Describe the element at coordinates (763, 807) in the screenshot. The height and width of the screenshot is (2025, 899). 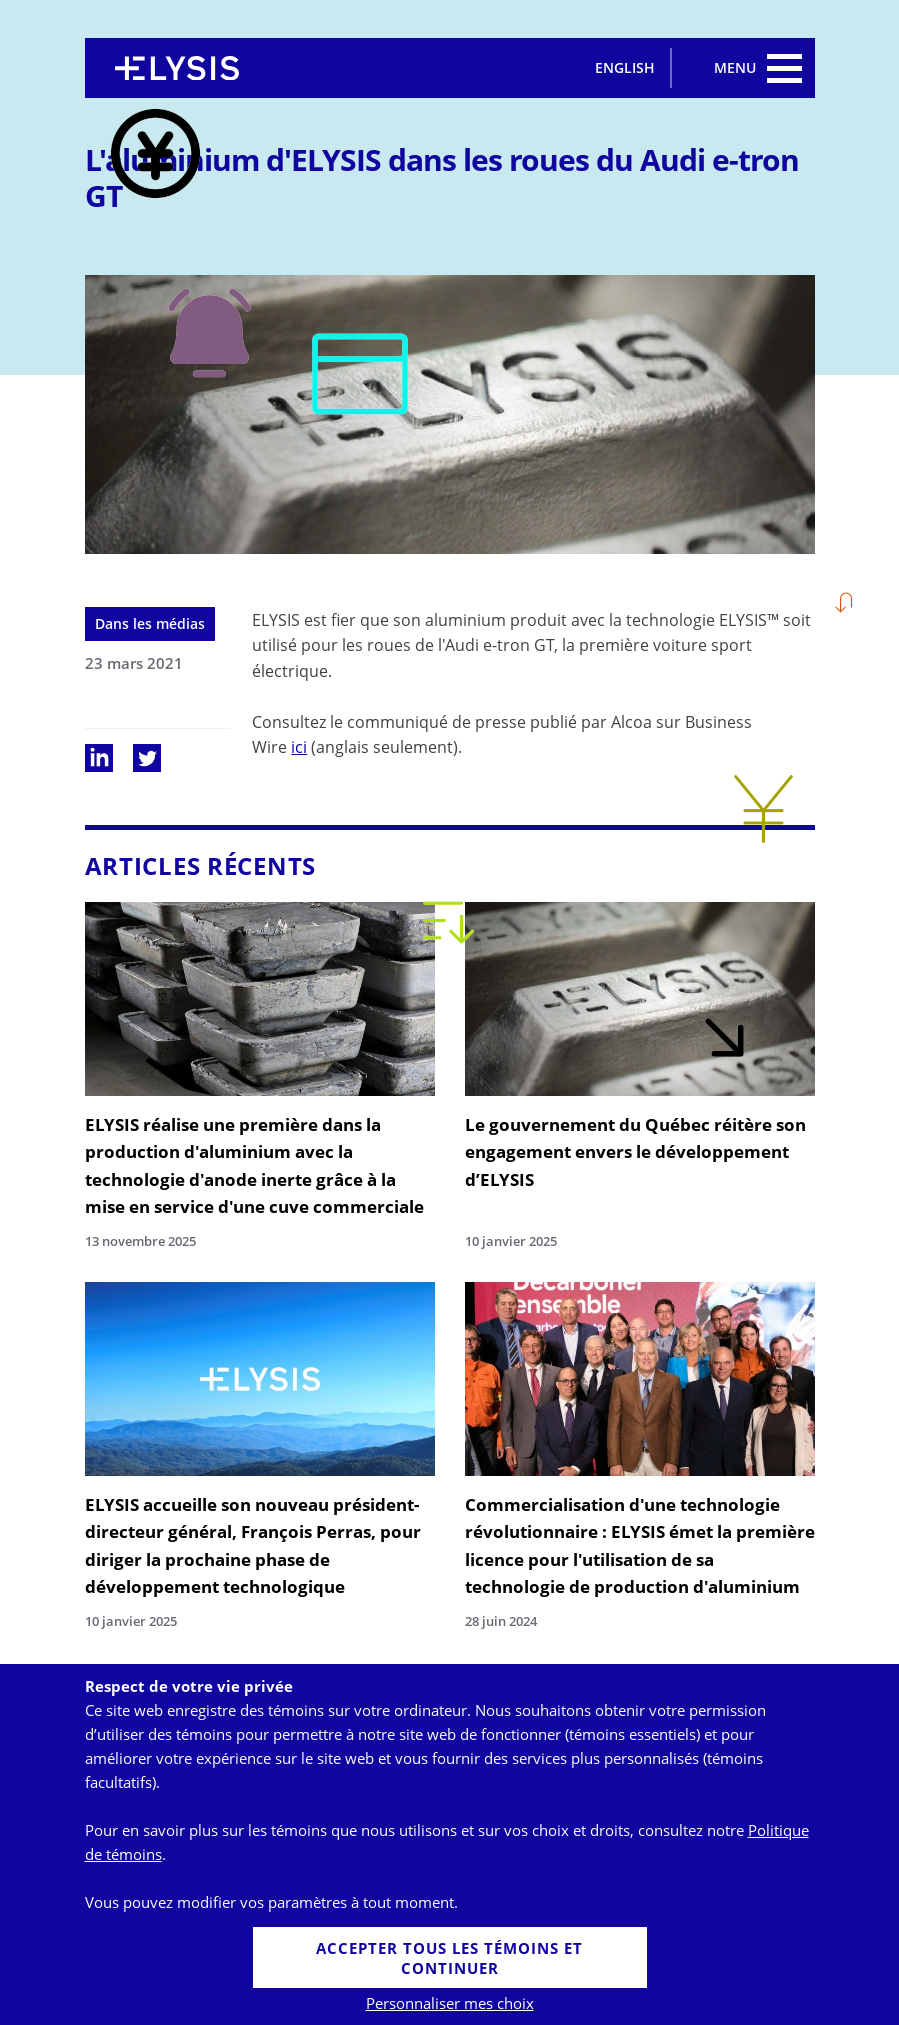
I see `view prices in japanese yen` at that location.